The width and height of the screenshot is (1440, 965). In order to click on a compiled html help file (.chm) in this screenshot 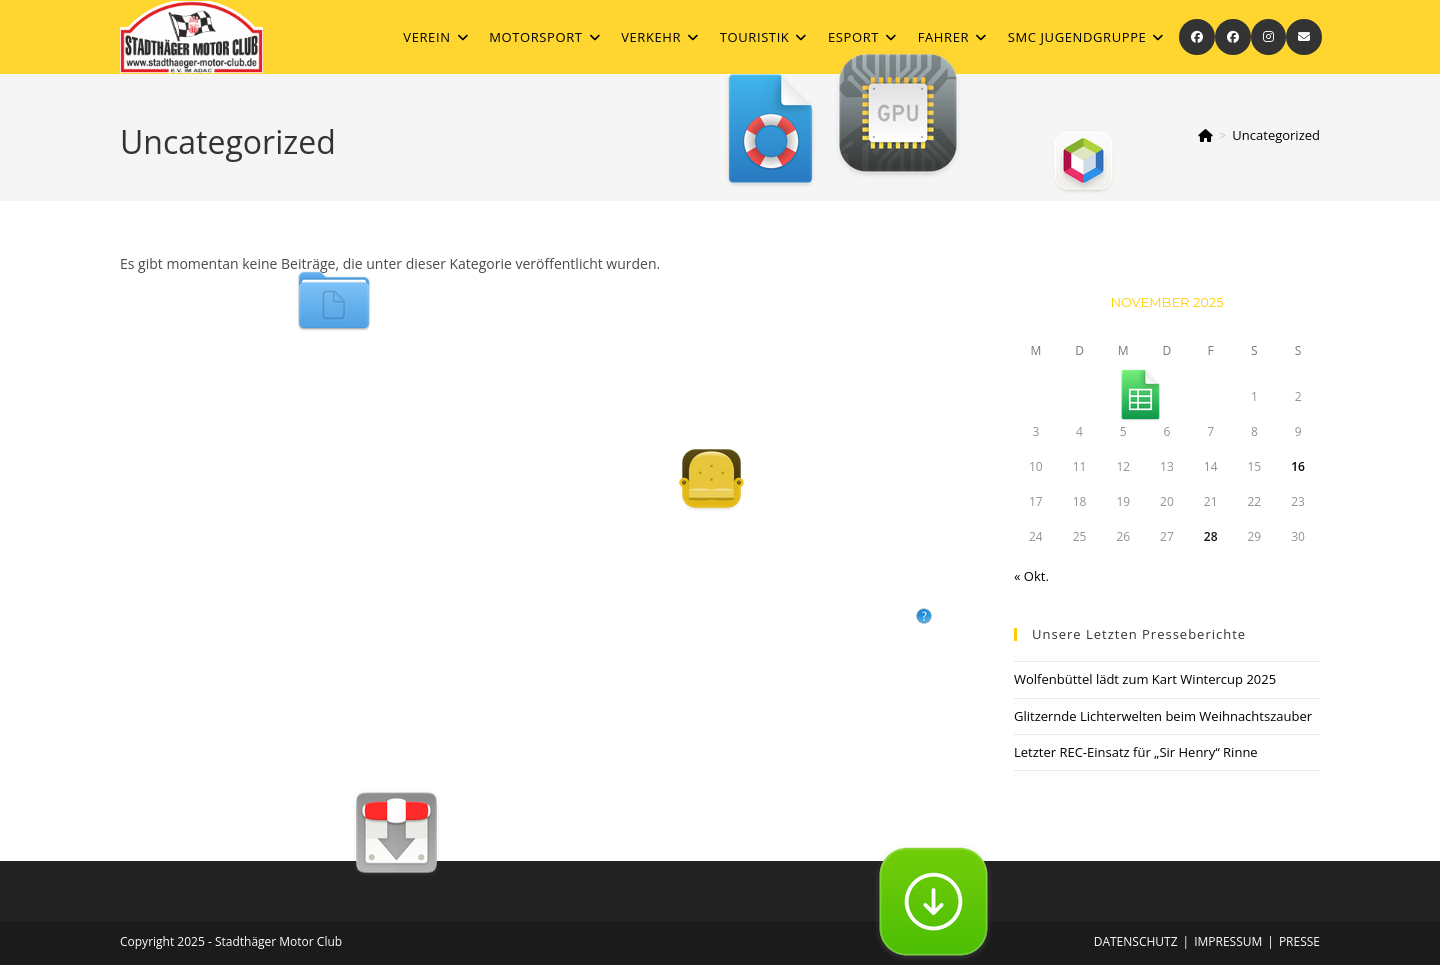, I will do `click(770, 128)`.